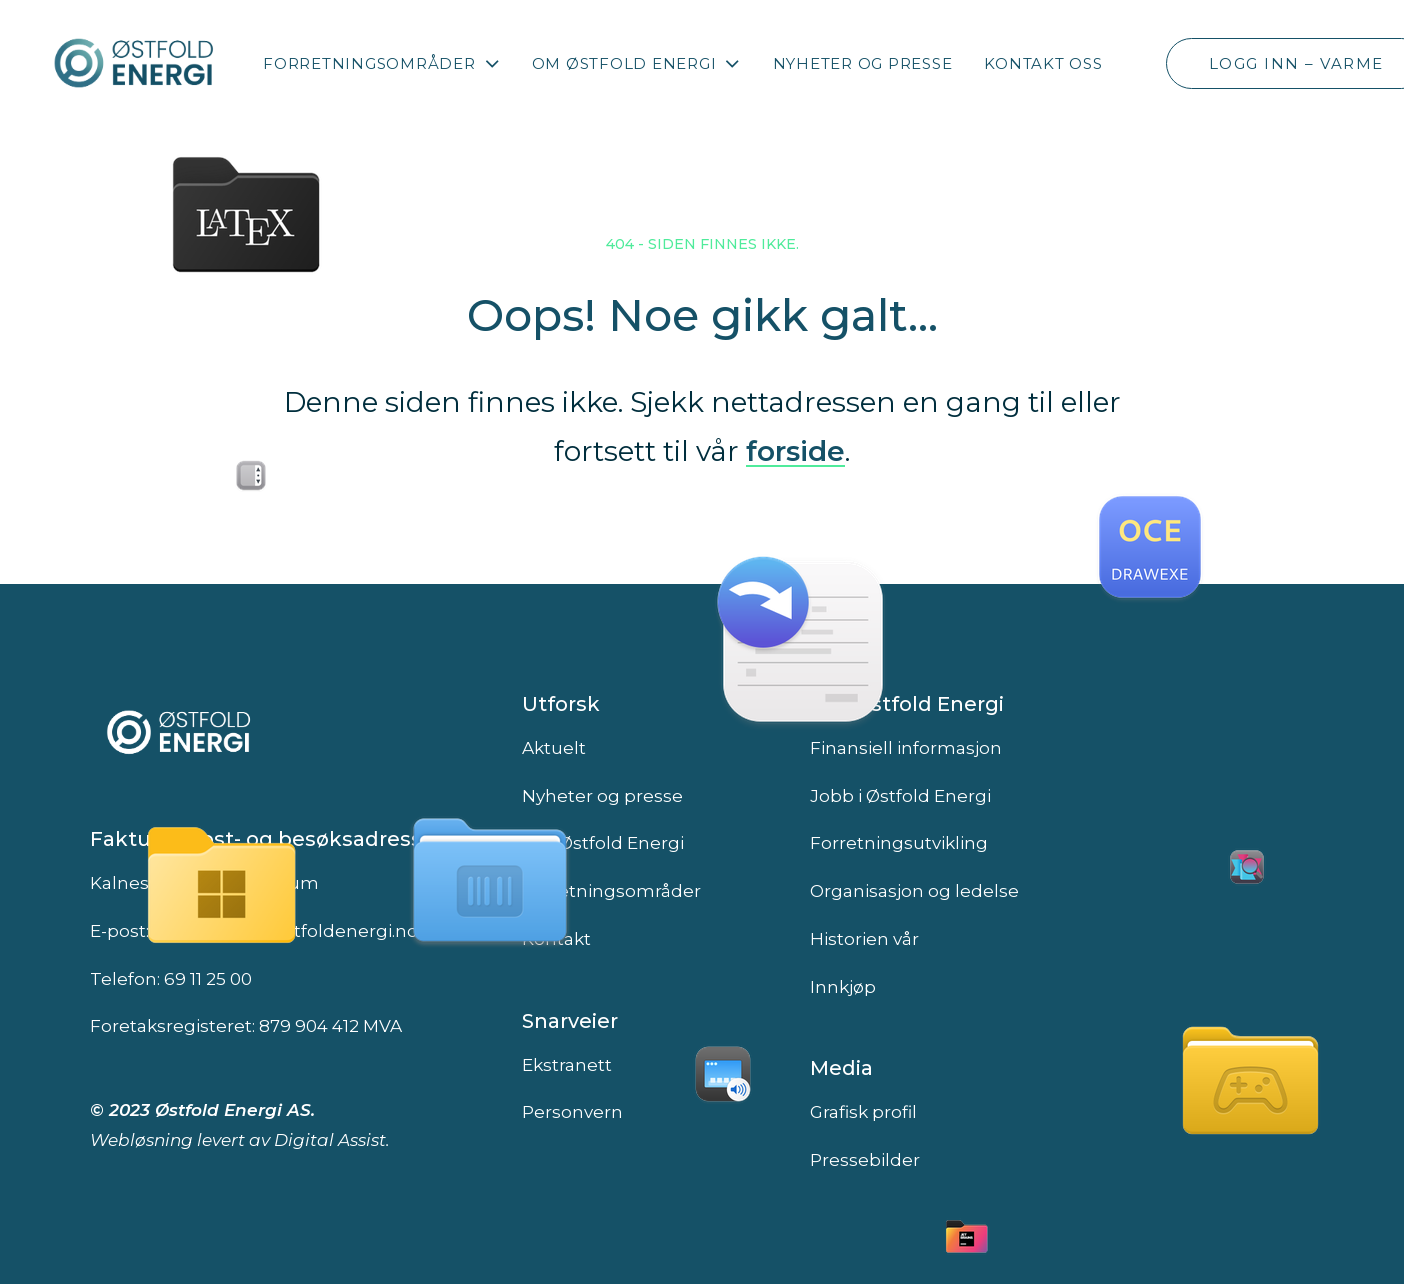 Image resolution: width=1404 pixels, height=1284 pixels. I want to click on open windows system folder, so click(221, 889).